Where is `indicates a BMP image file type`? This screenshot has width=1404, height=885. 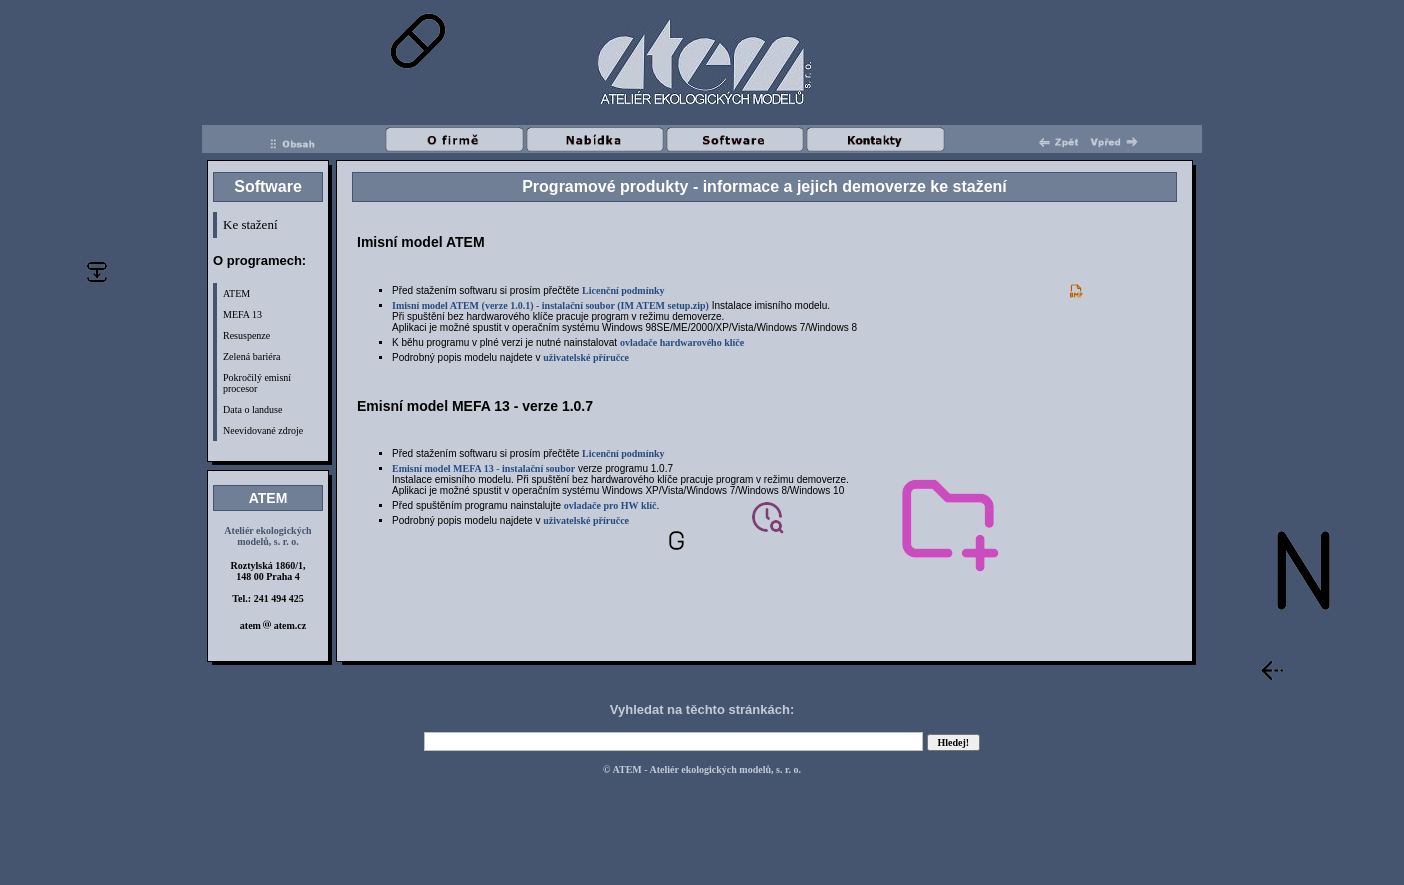 indicates a BMP image file type is located at coordinates (1076, 291).